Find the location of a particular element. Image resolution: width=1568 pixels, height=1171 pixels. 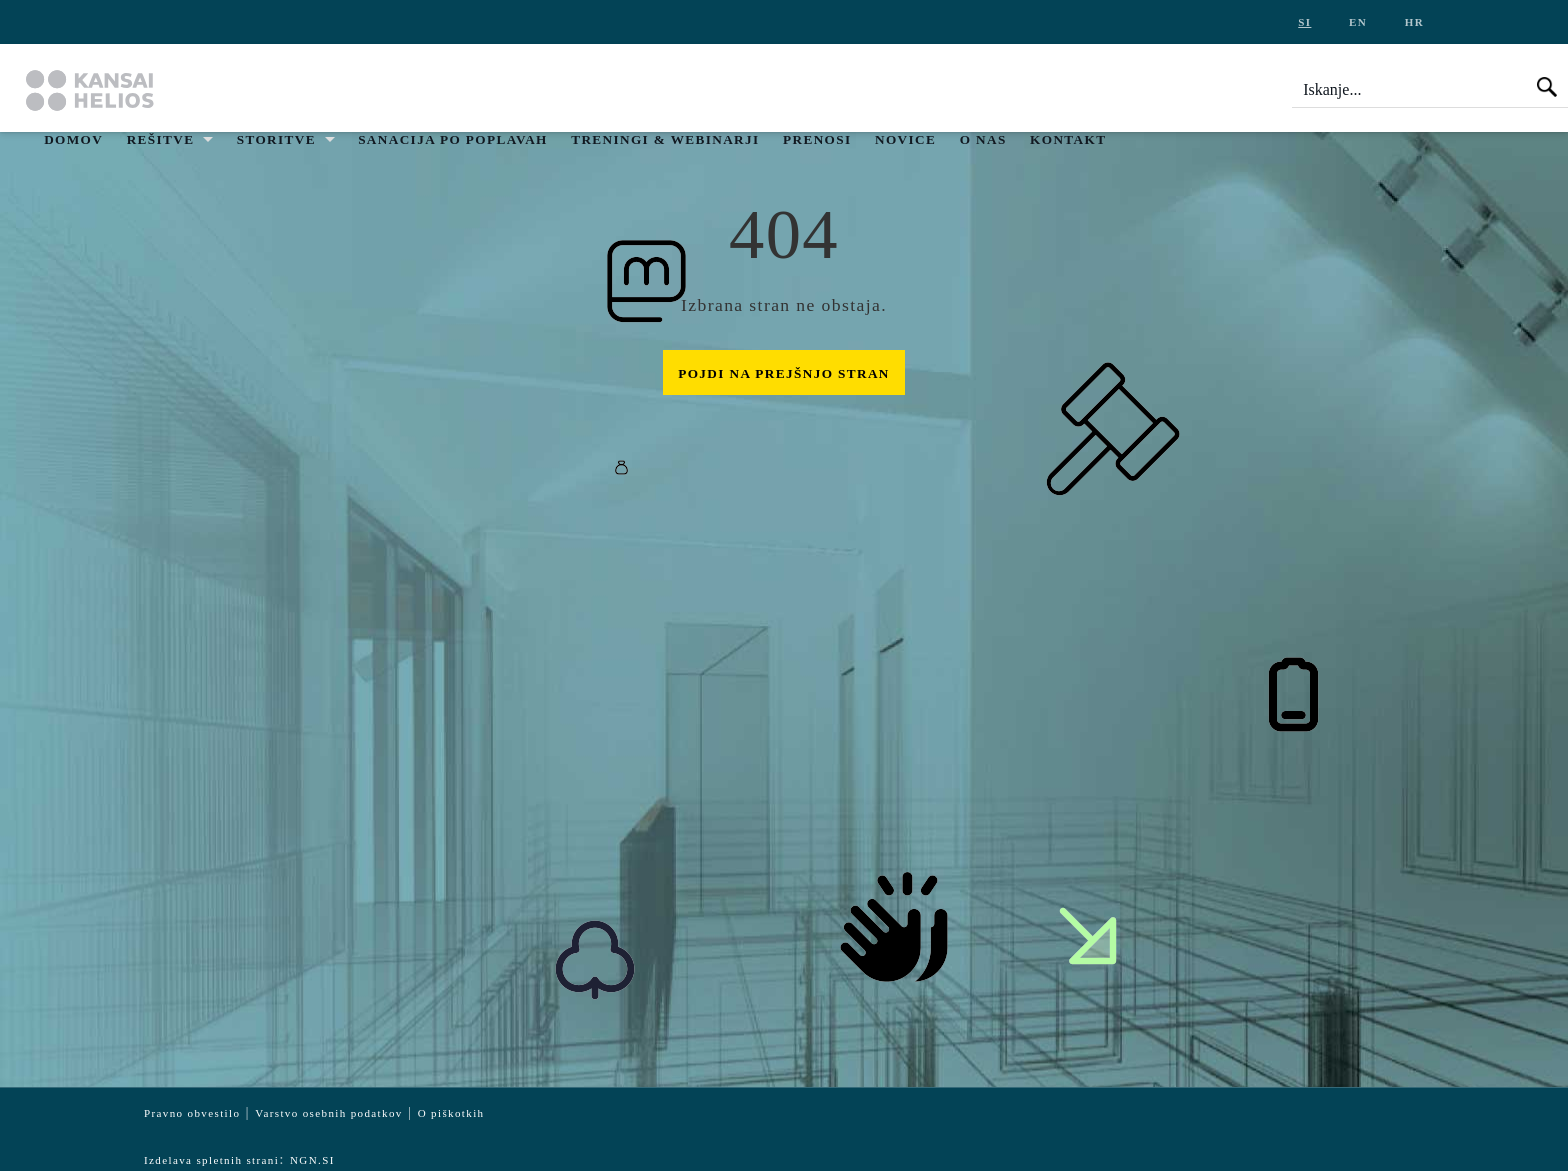

view your earnings or balance is located at coordinates (621, 467).